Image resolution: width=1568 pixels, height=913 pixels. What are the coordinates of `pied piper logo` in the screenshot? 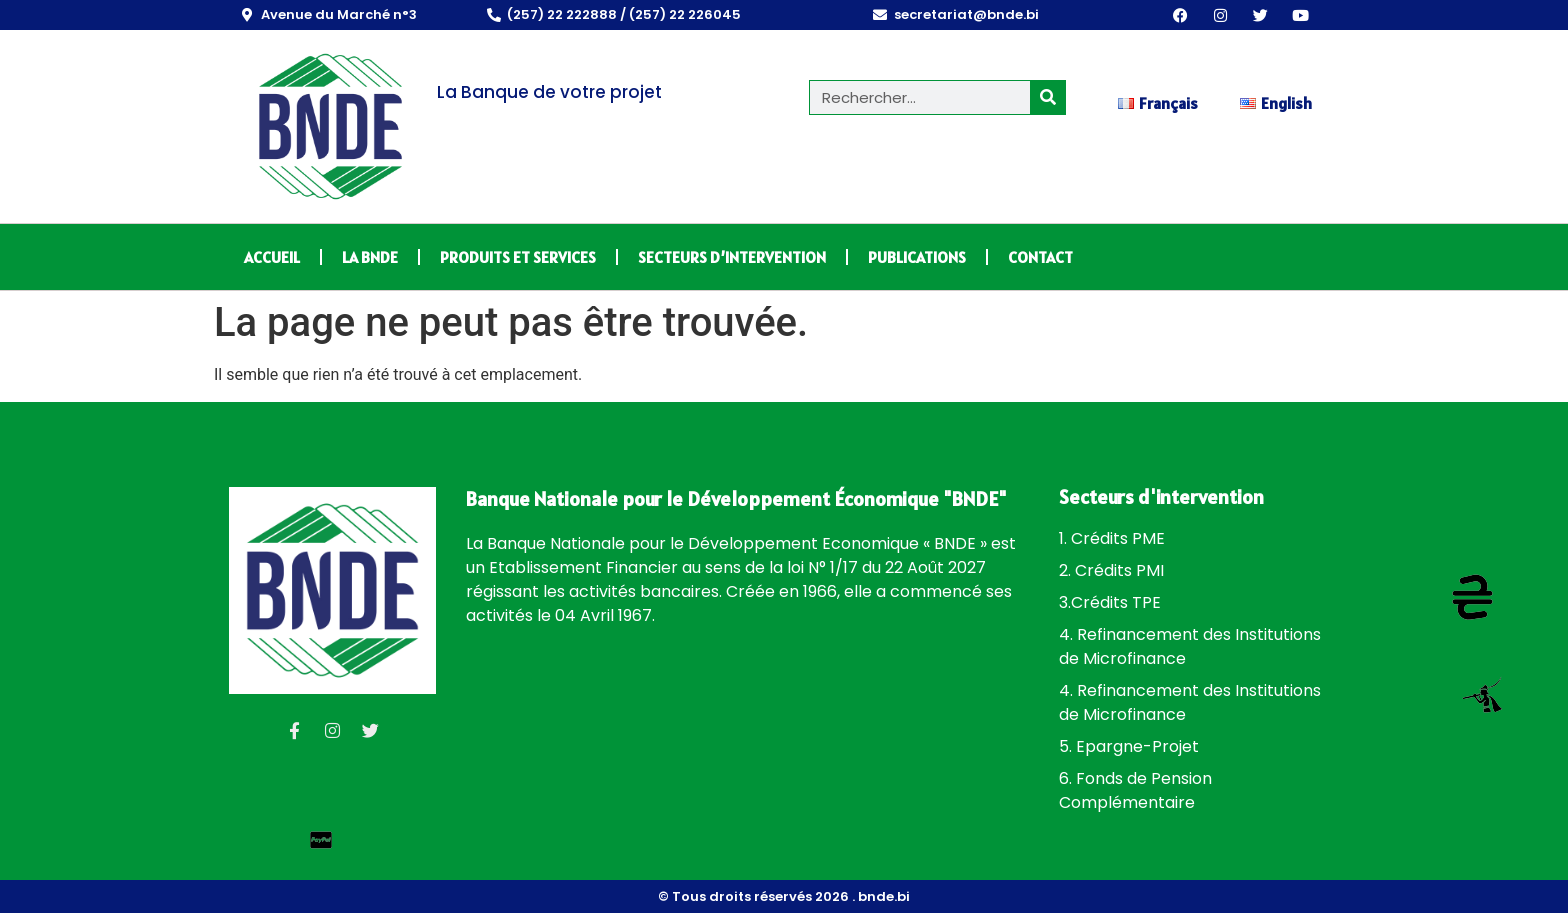 It's located at (1482, 694).